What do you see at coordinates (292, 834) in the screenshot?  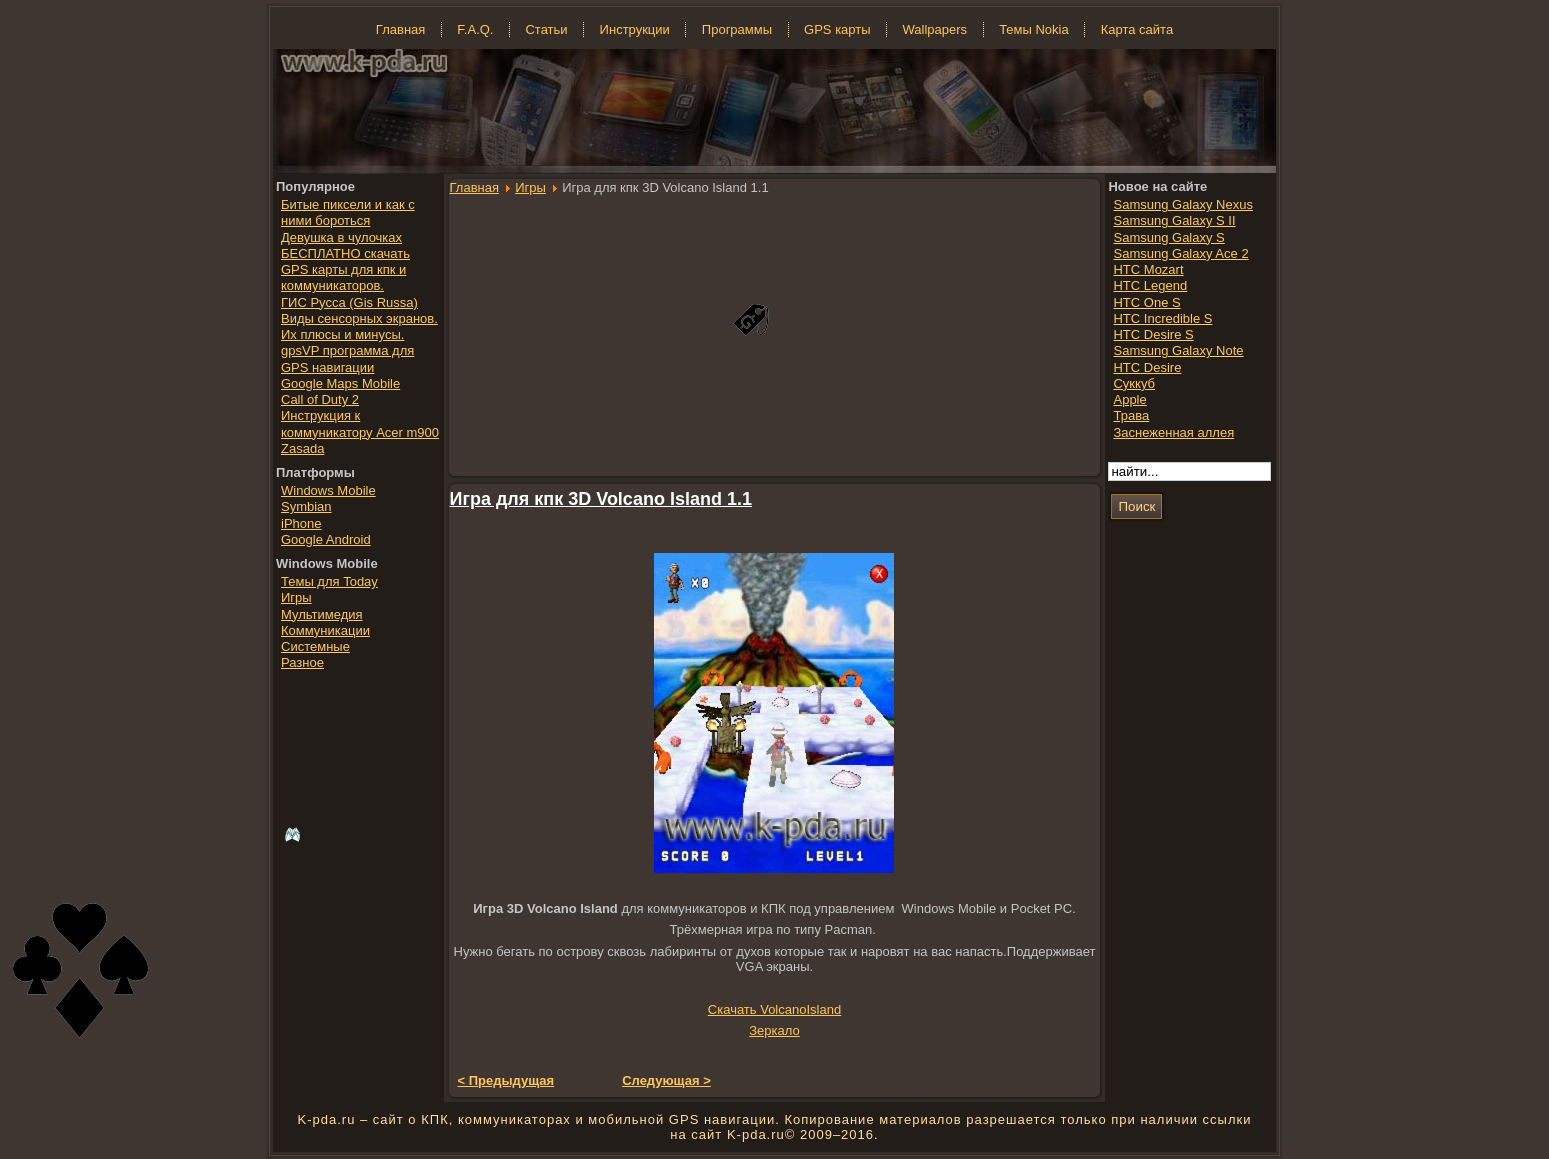 I see `play a fortune teller or paper folding game` at bounding box center [292, 834].